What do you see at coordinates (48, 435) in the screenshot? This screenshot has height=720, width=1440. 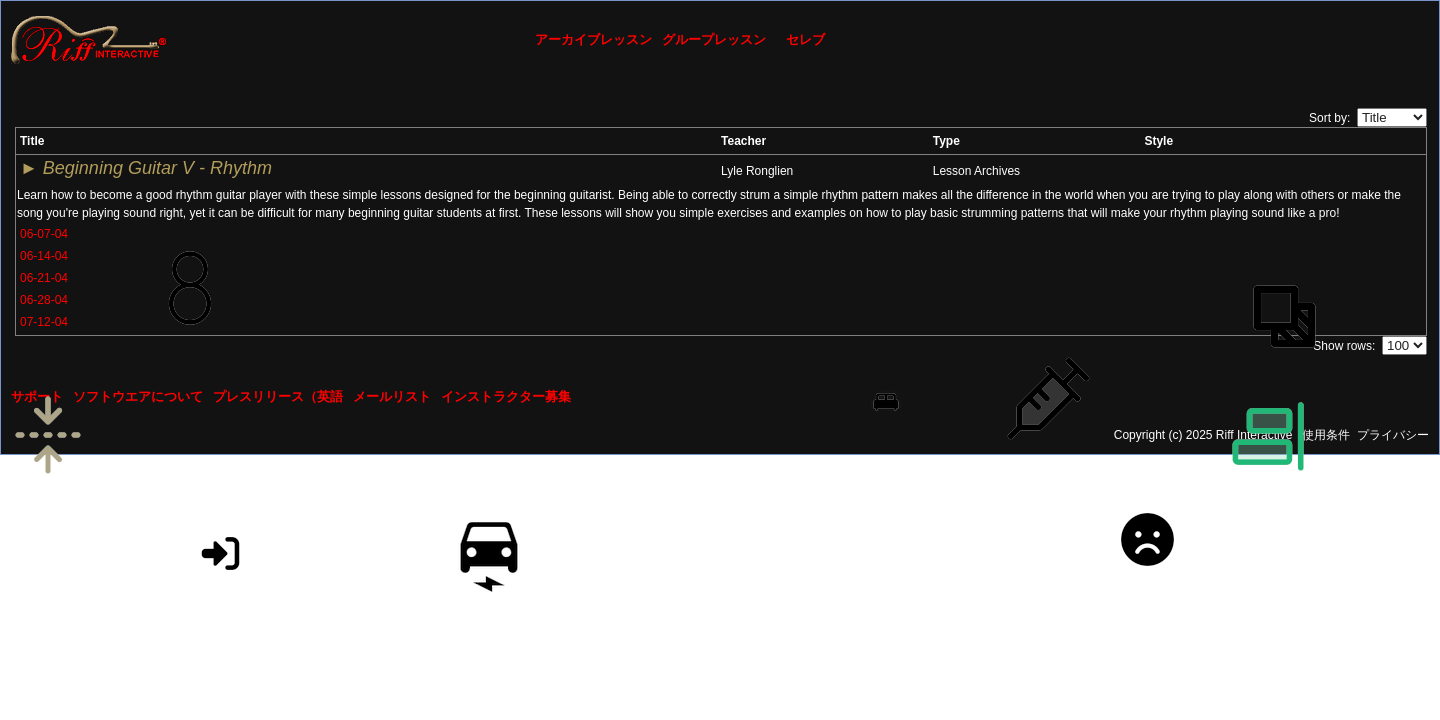 I see `collapse or fold content section` at bounding box center [48, 435].